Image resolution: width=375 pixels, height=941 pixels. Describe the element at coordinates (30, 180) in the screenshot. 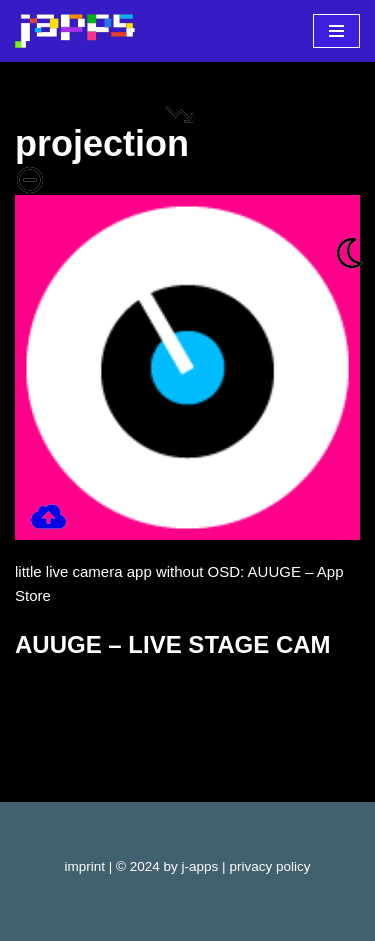

I see `remove an item from a list or cart` at that location.